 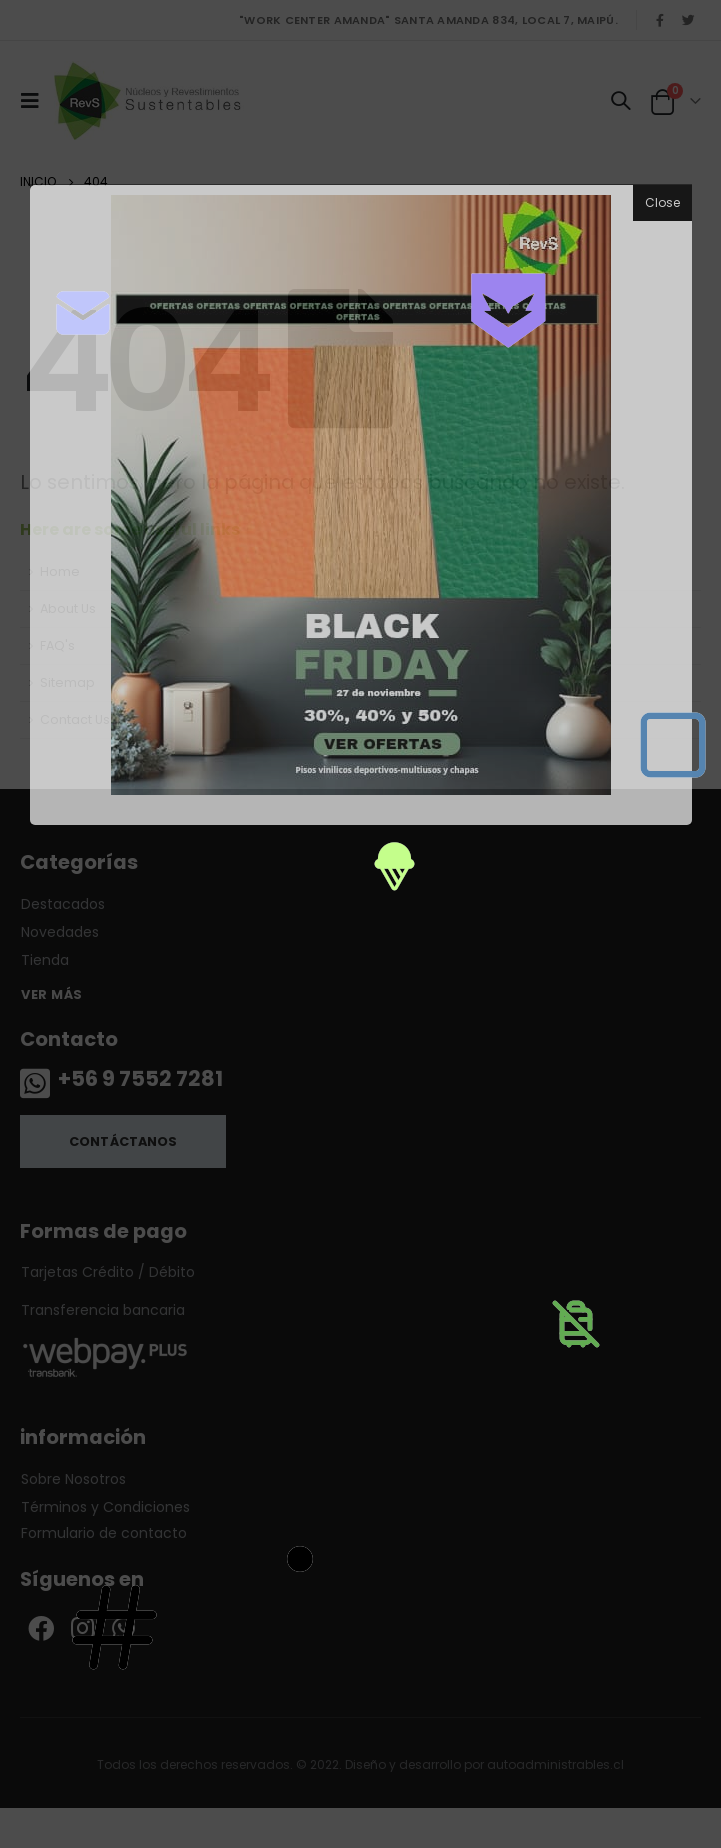 I want to click on access a text channel in discord, so click(x=114, y=1627).